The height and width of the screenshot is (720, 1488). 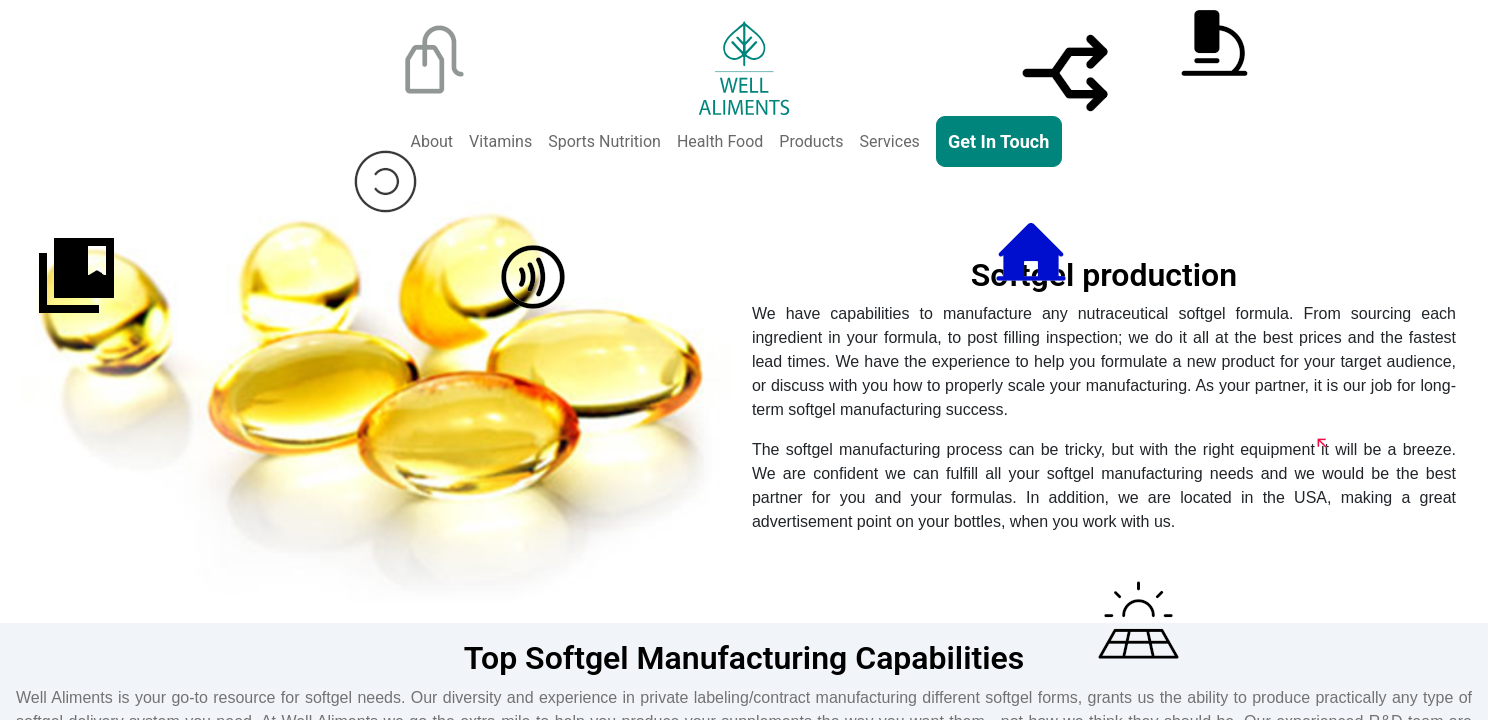 What do you see at coordinates (385, 181) in the screenshot?
I see `indicates copyleft licensing status` at bounding box center [385, 181].